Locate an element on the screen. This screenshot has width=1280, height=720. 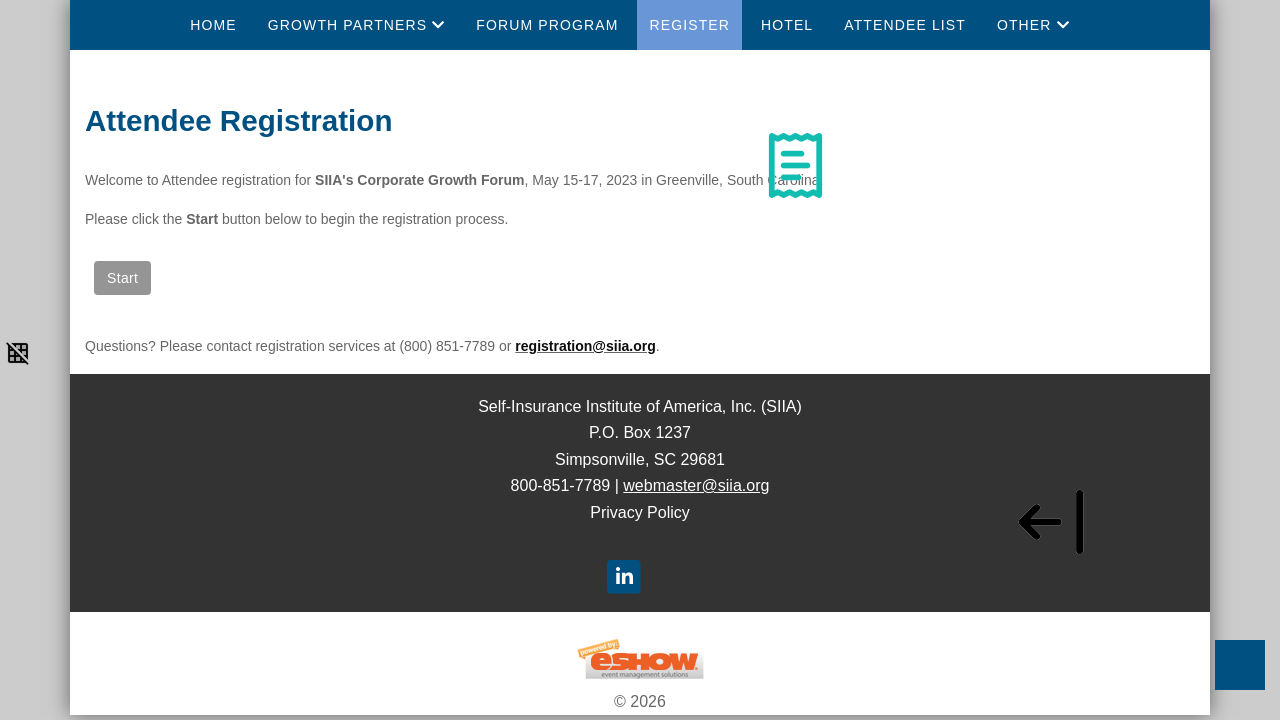
disable grid view is located at coordinates (18, 353).